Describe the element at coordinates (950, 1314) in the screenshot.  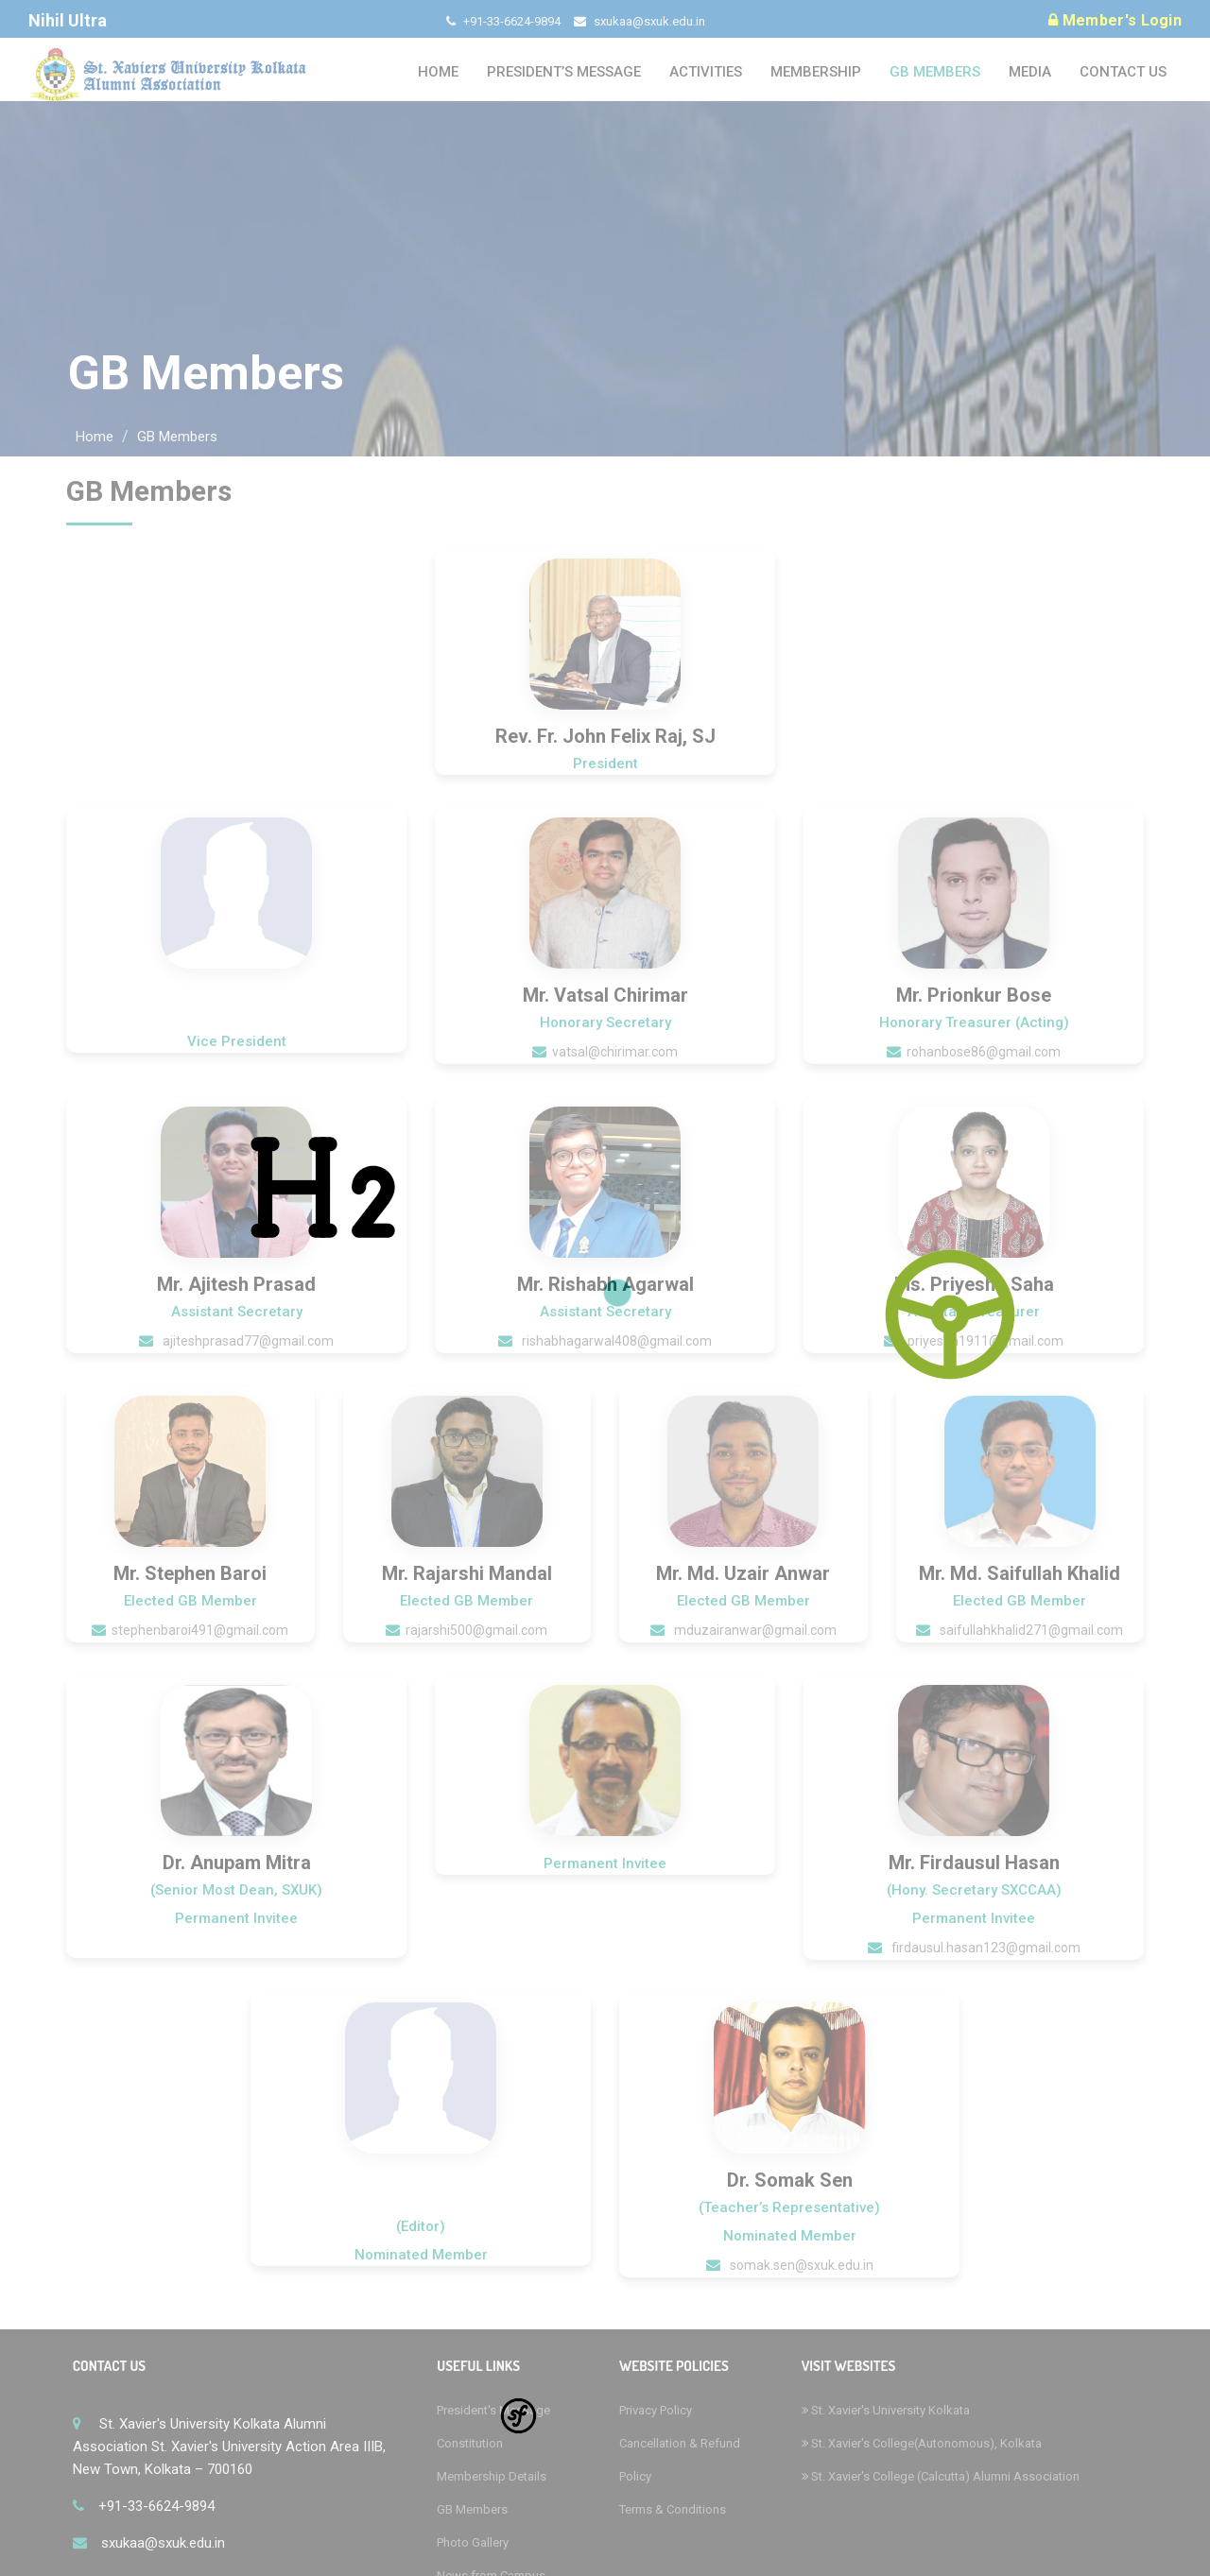
I see `access vehicle or driving controls` at that location.